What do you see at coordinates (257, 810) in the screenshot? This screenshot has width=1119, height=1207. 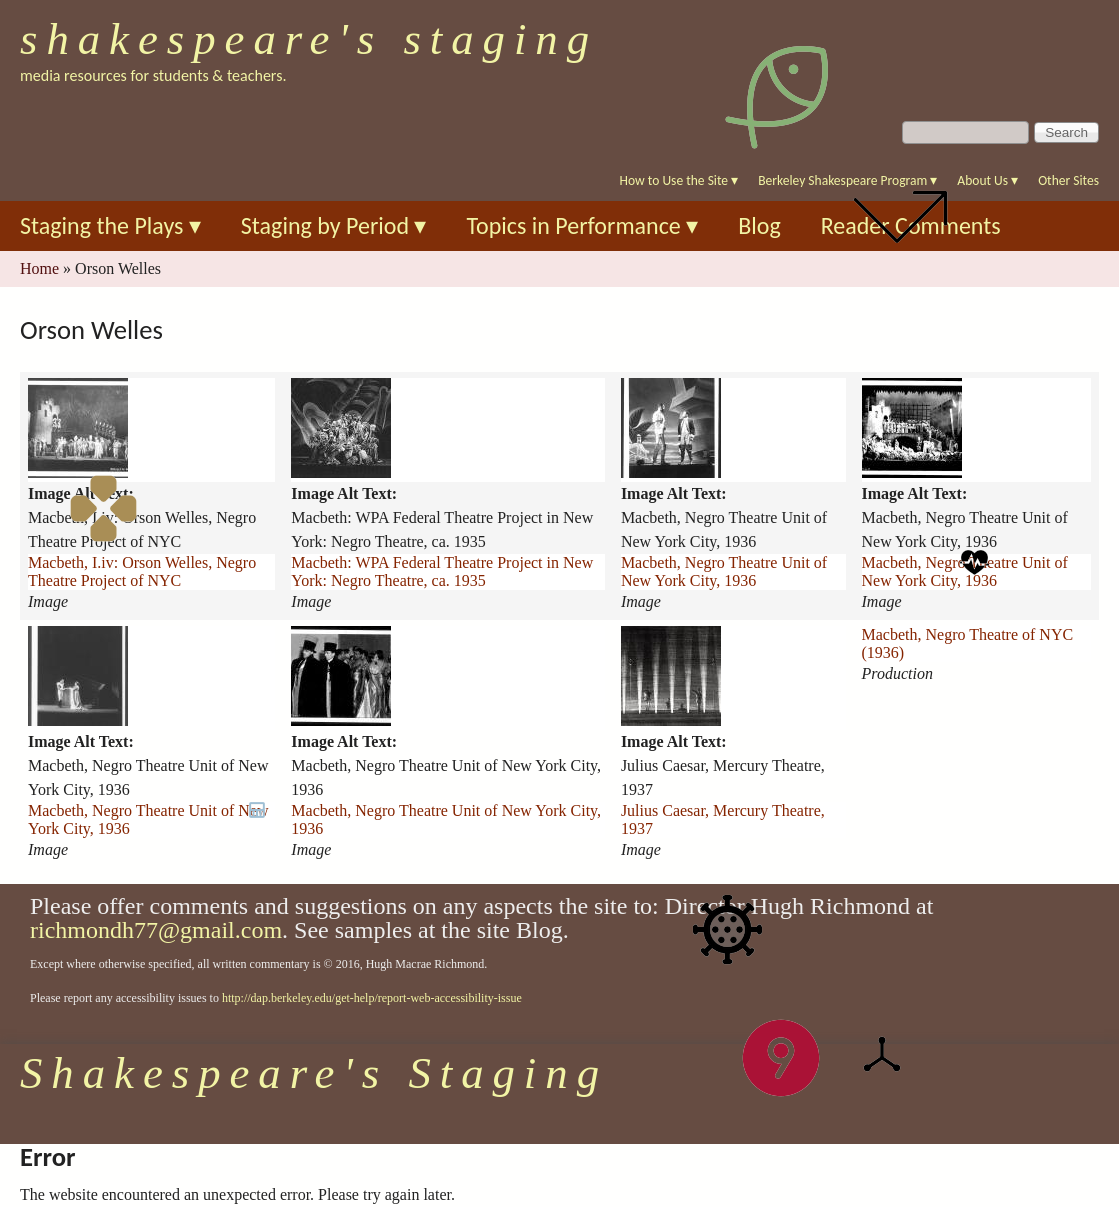 I see `toggle bottom panel visibility` at bounding box center [257, 810].